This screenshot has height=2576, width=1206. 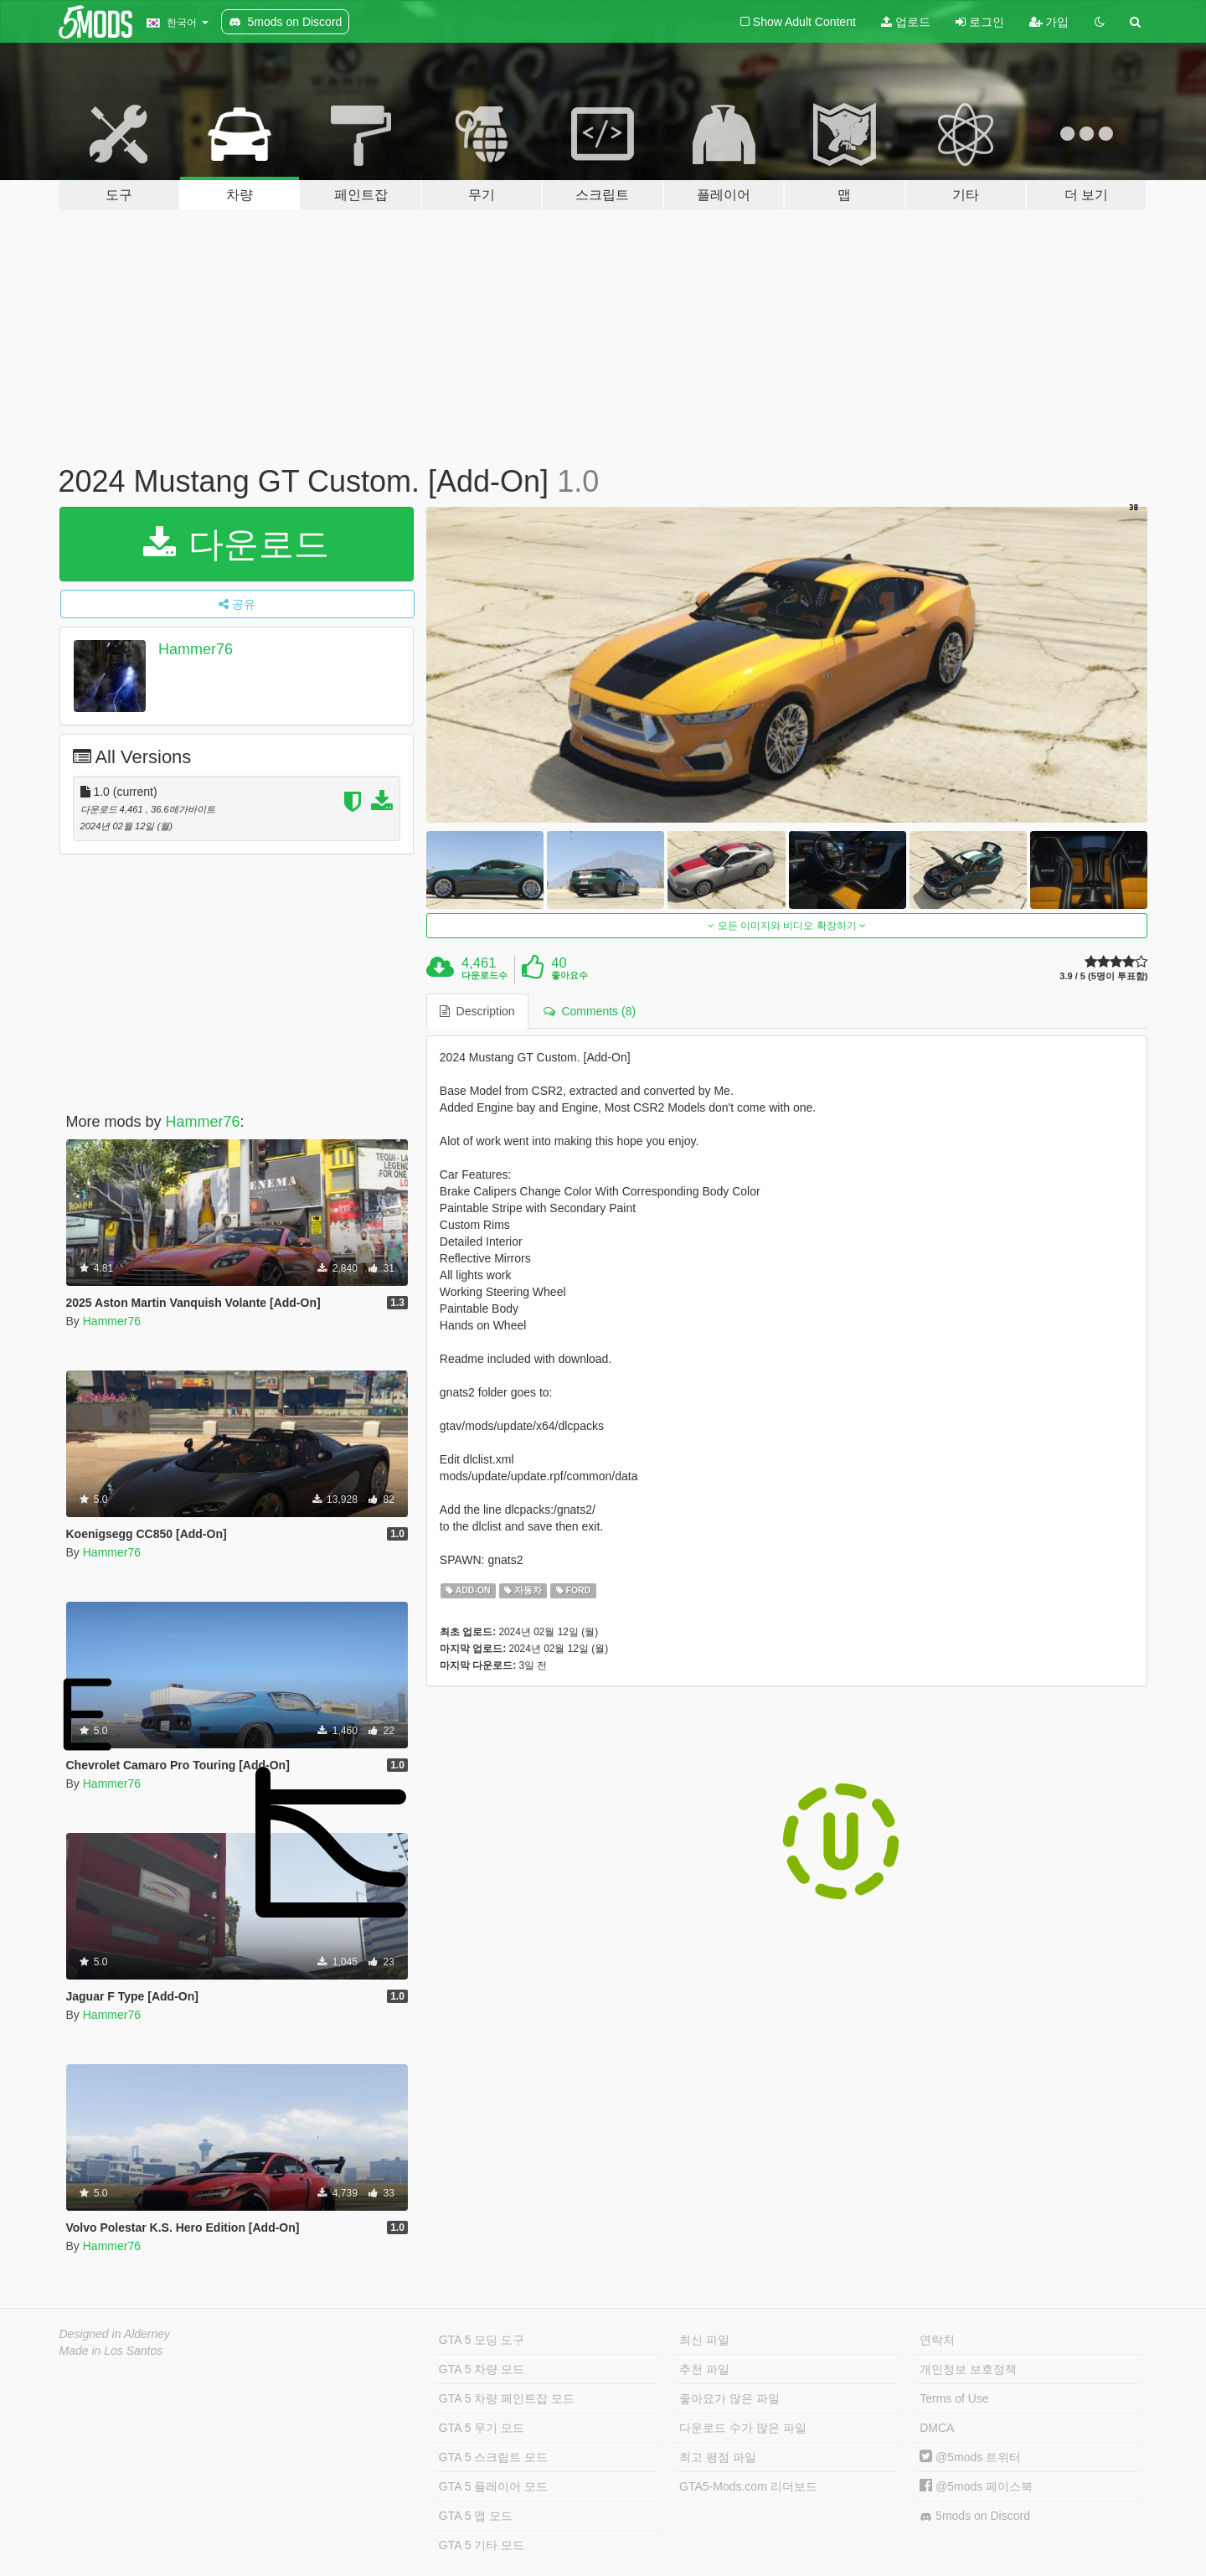 I want to click on view sankey diagram or flow chart, so click(x=331, y=1842).